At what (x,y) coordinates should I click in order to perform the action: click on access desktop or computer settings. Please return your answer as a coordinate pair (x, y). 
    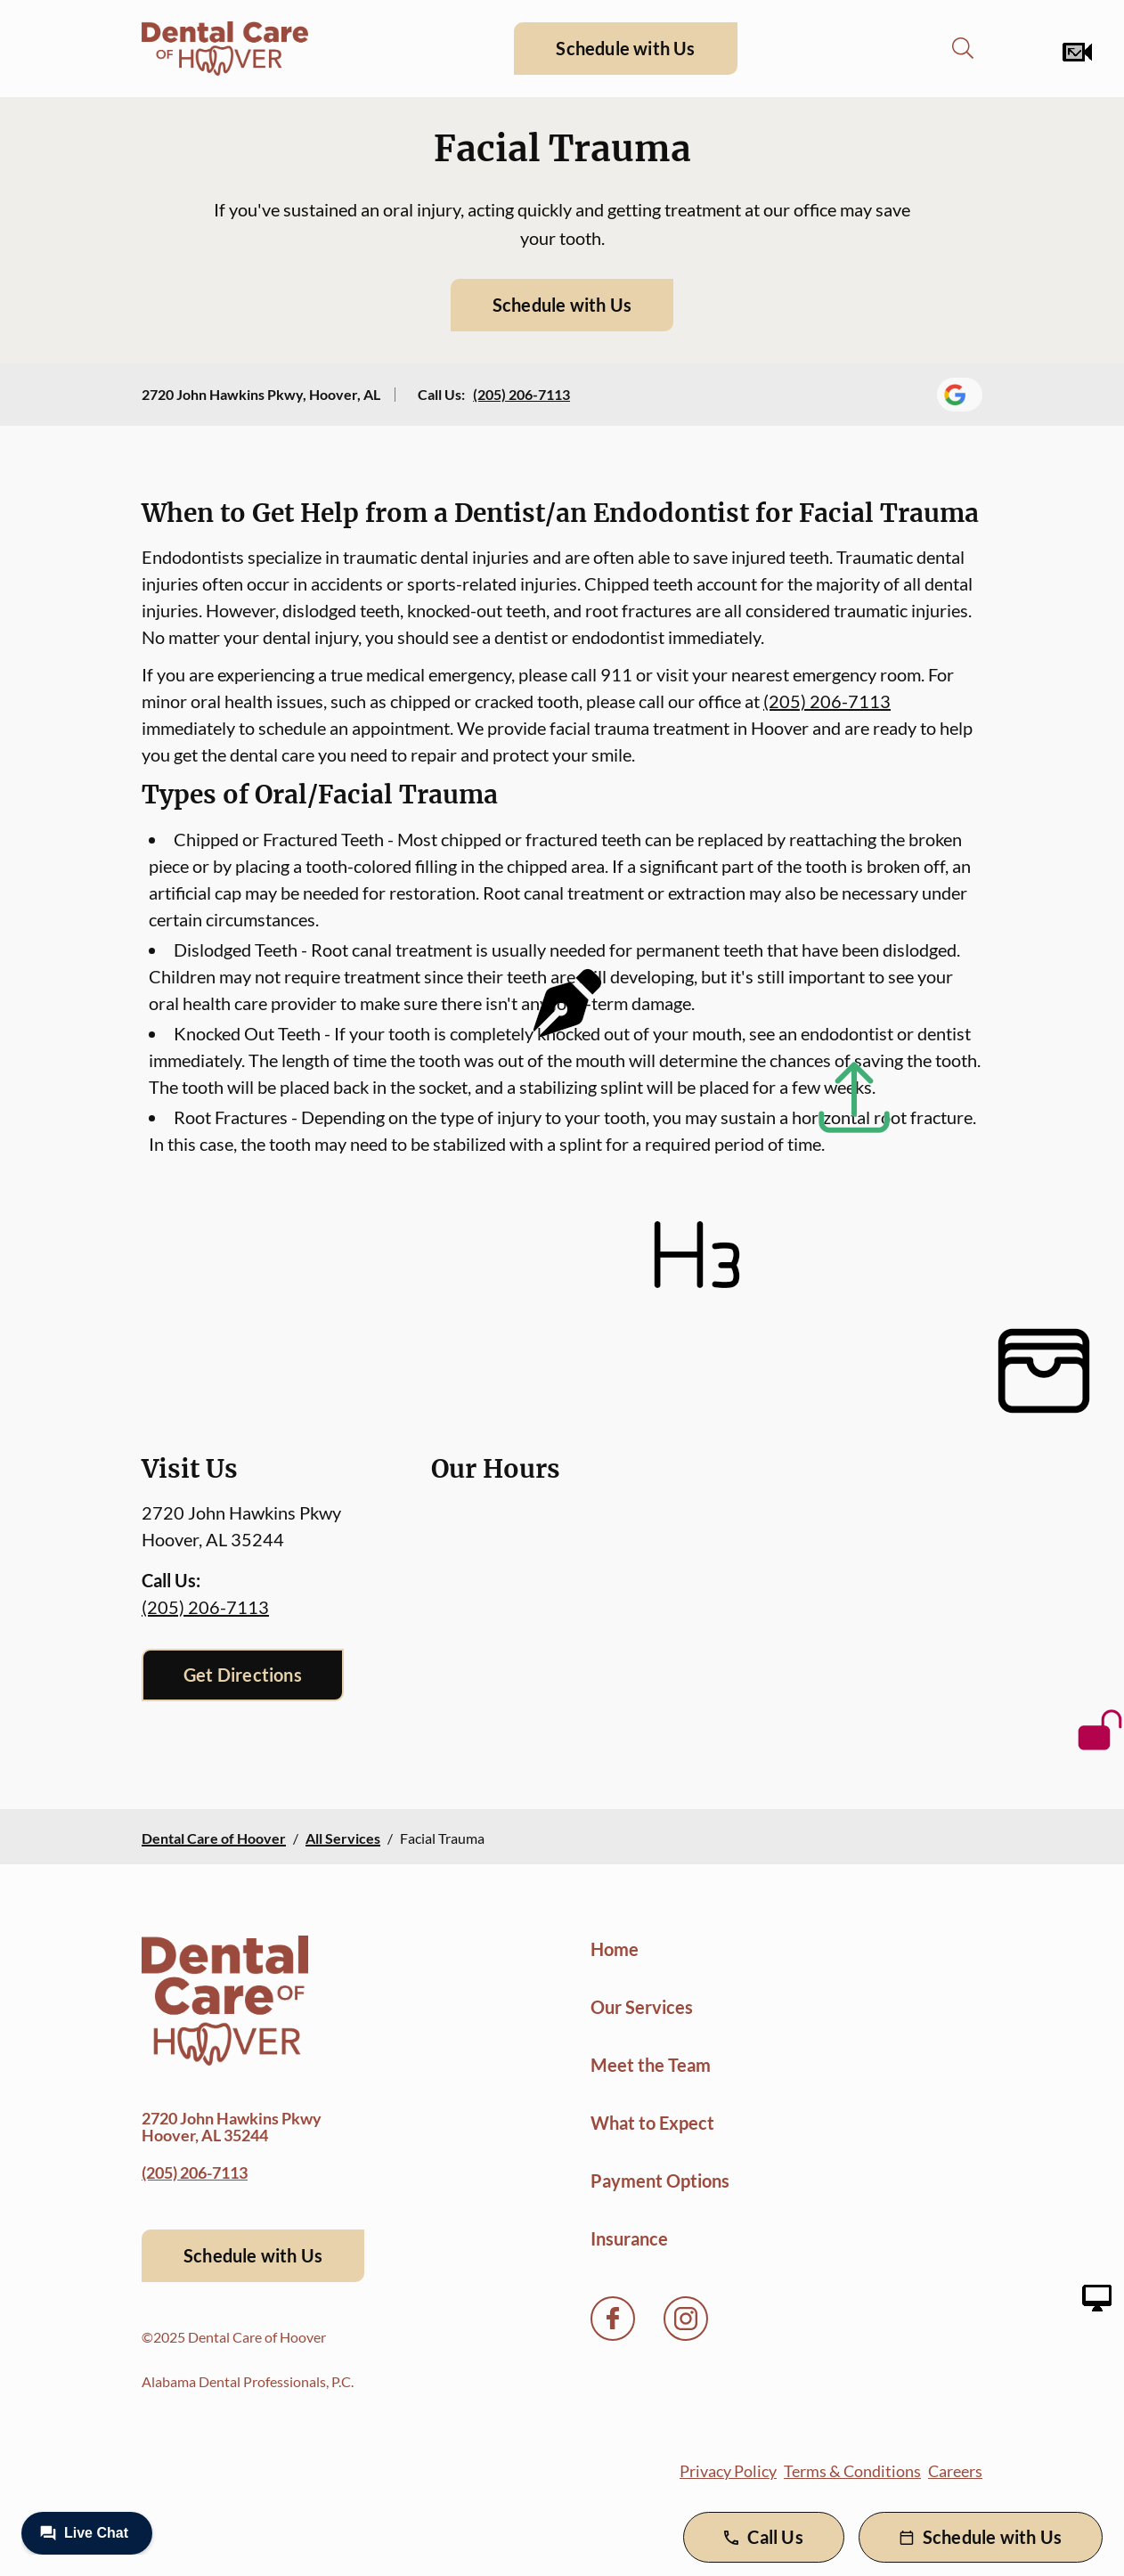
    Looking at the image, I should click on (1097, 2298).